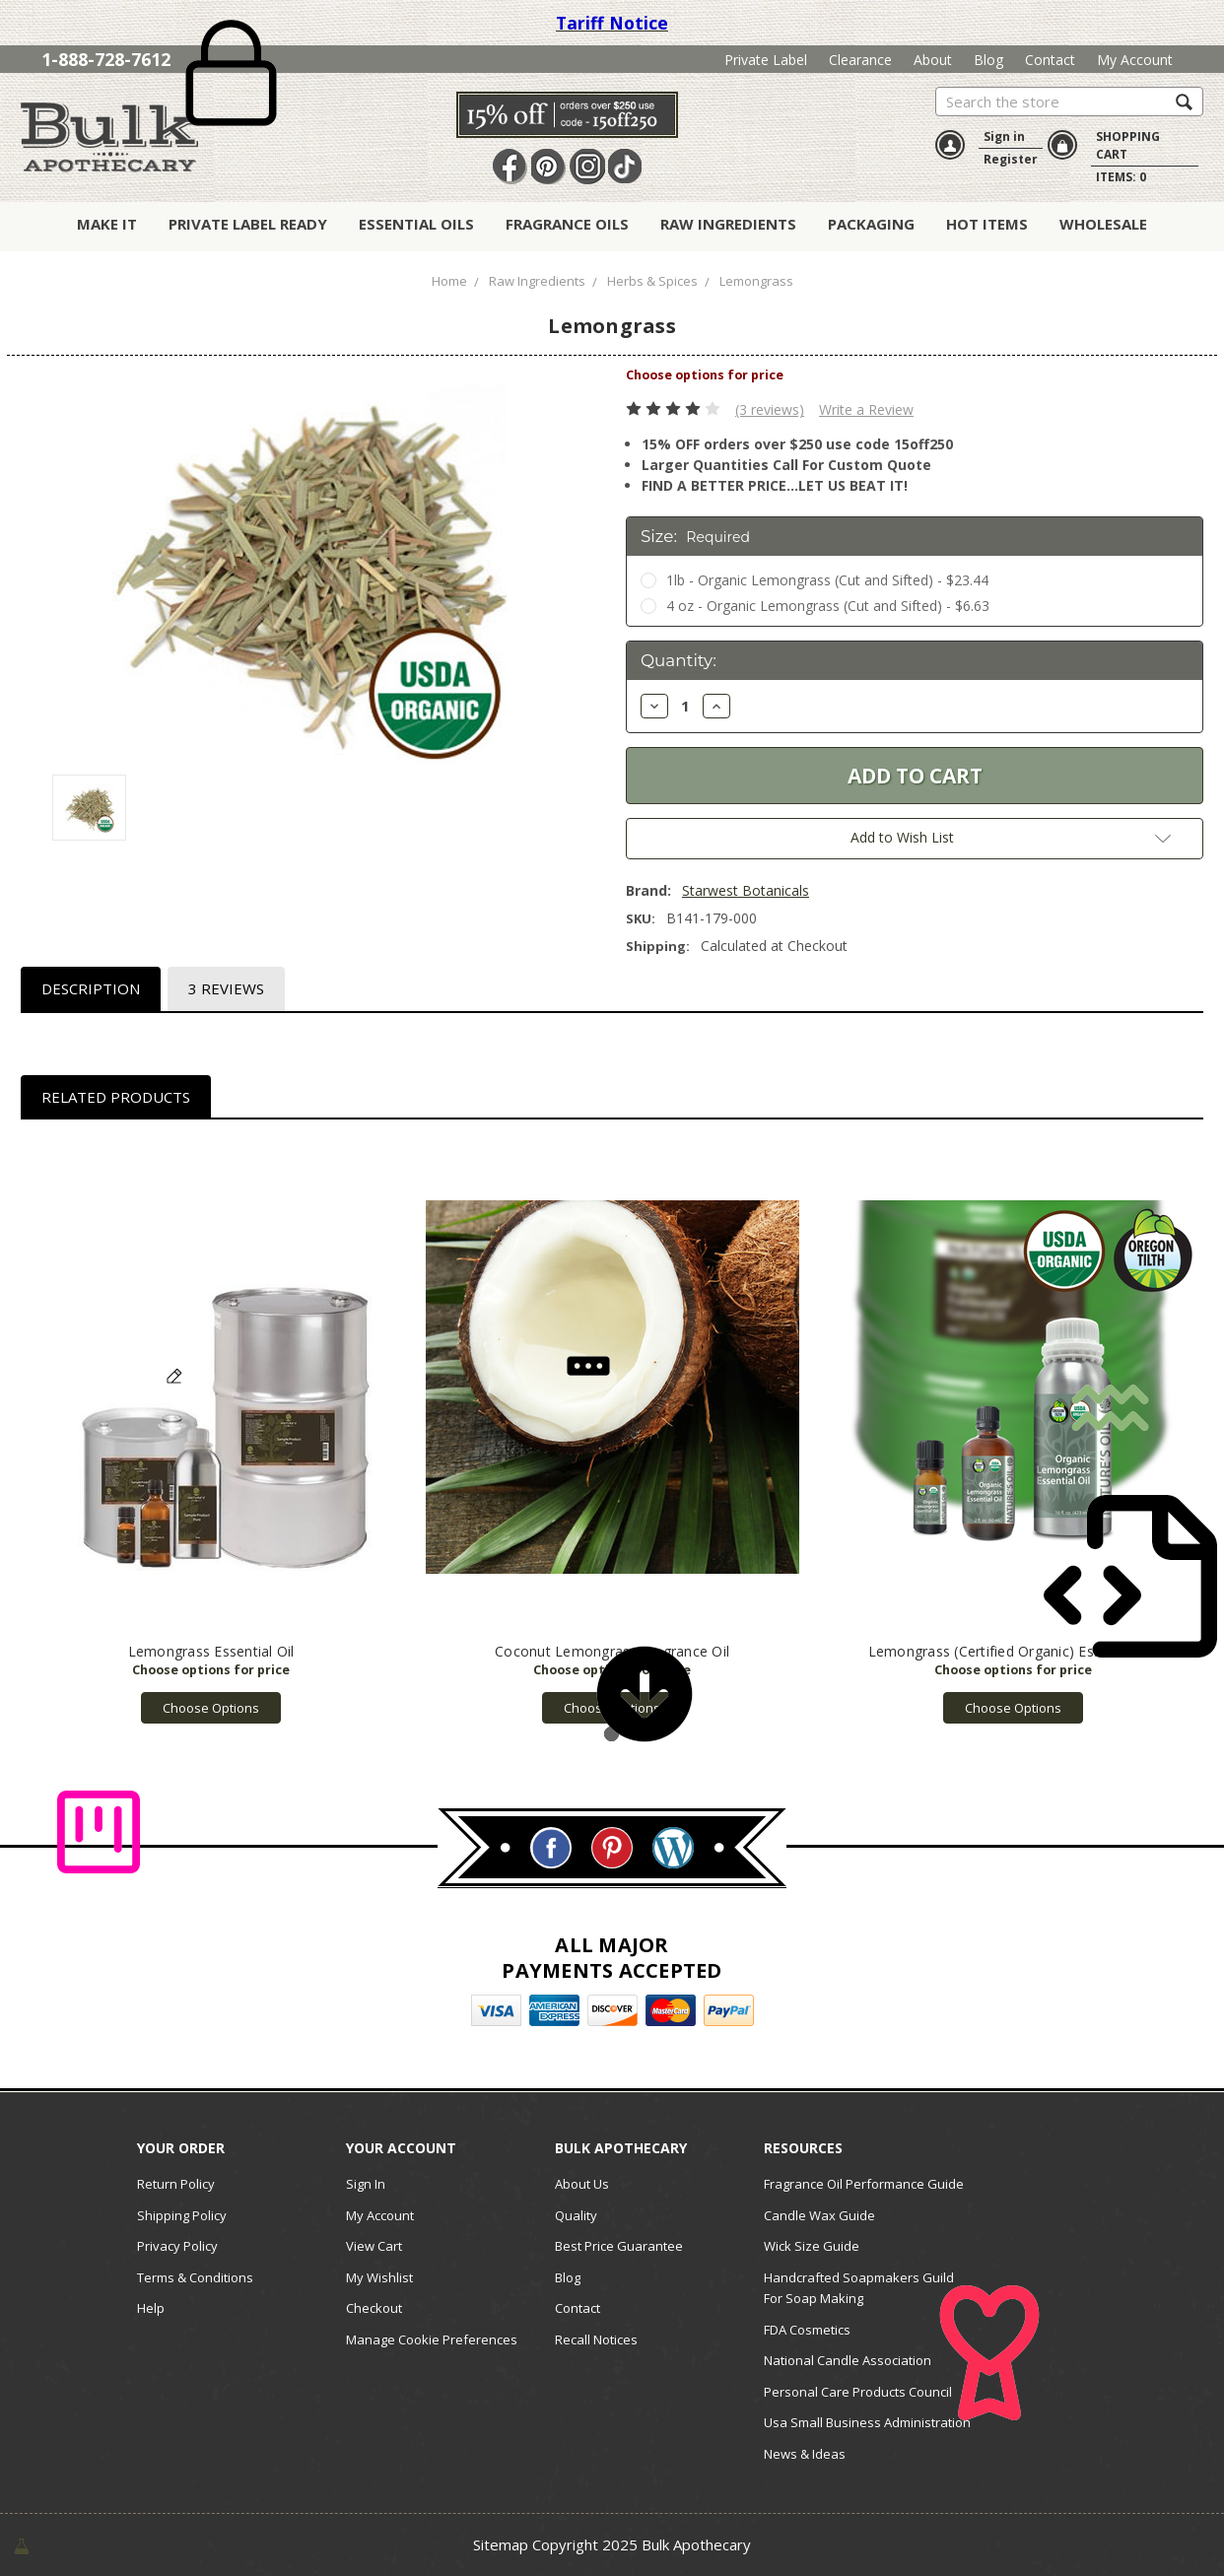 This screenshot has height=2576, width=1224. What do you see at coordinates (989, 2348) in the screenshot?
I see `view sponsor tiers and levels` at bounding box center [989, 2348].